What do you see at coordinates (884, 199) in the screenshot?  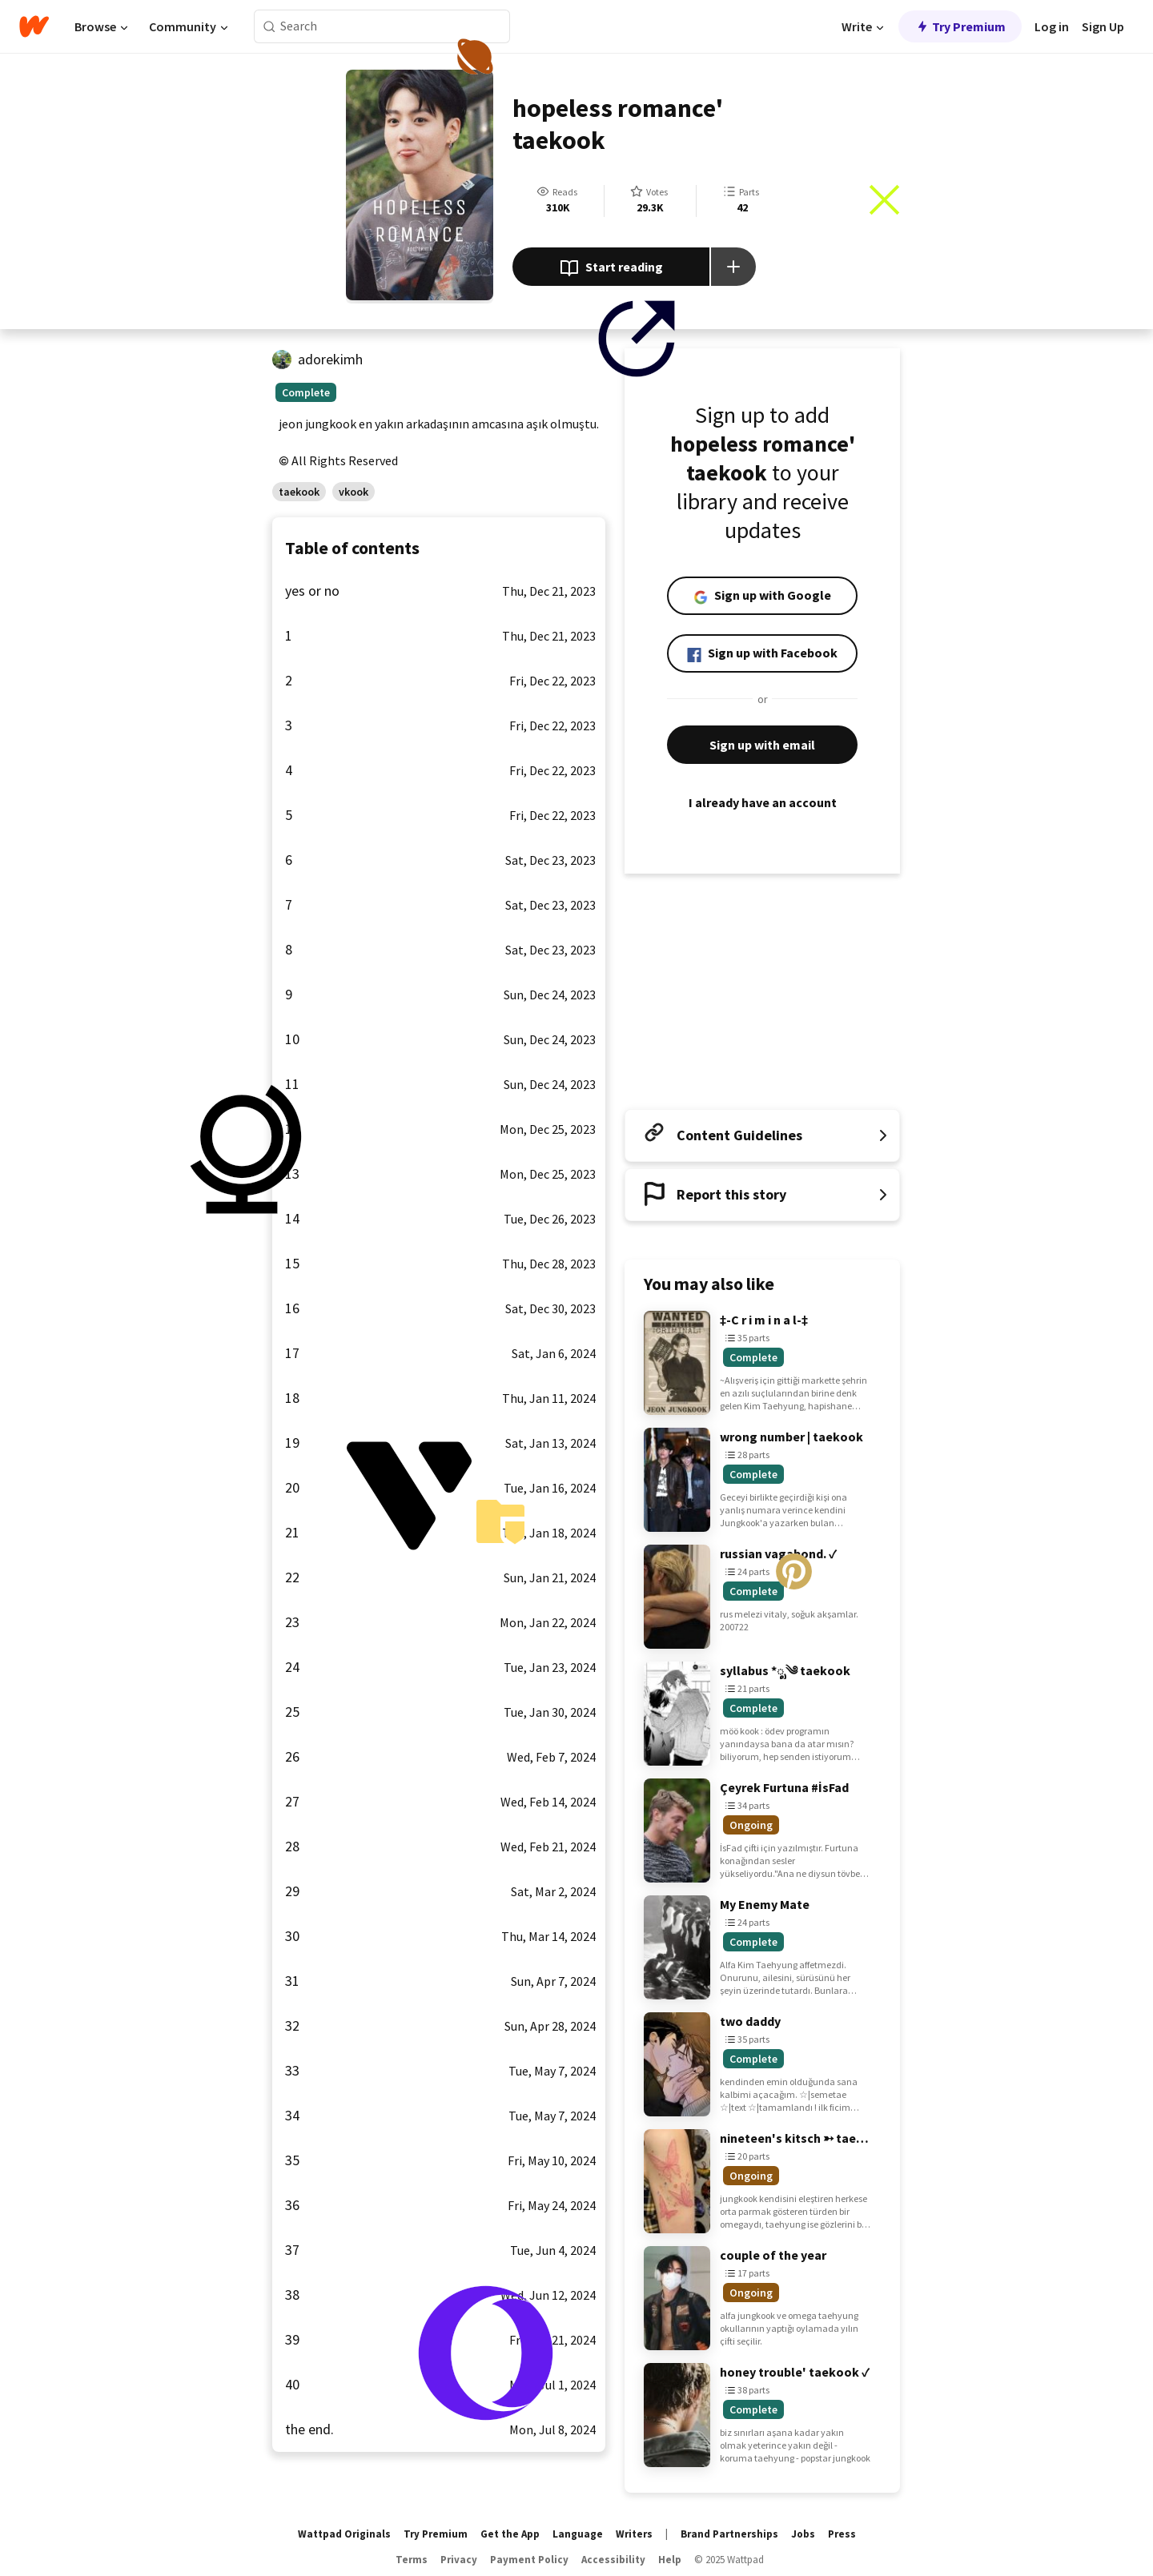 I see `close the current window or dialog` at bounding box center [884, 199].